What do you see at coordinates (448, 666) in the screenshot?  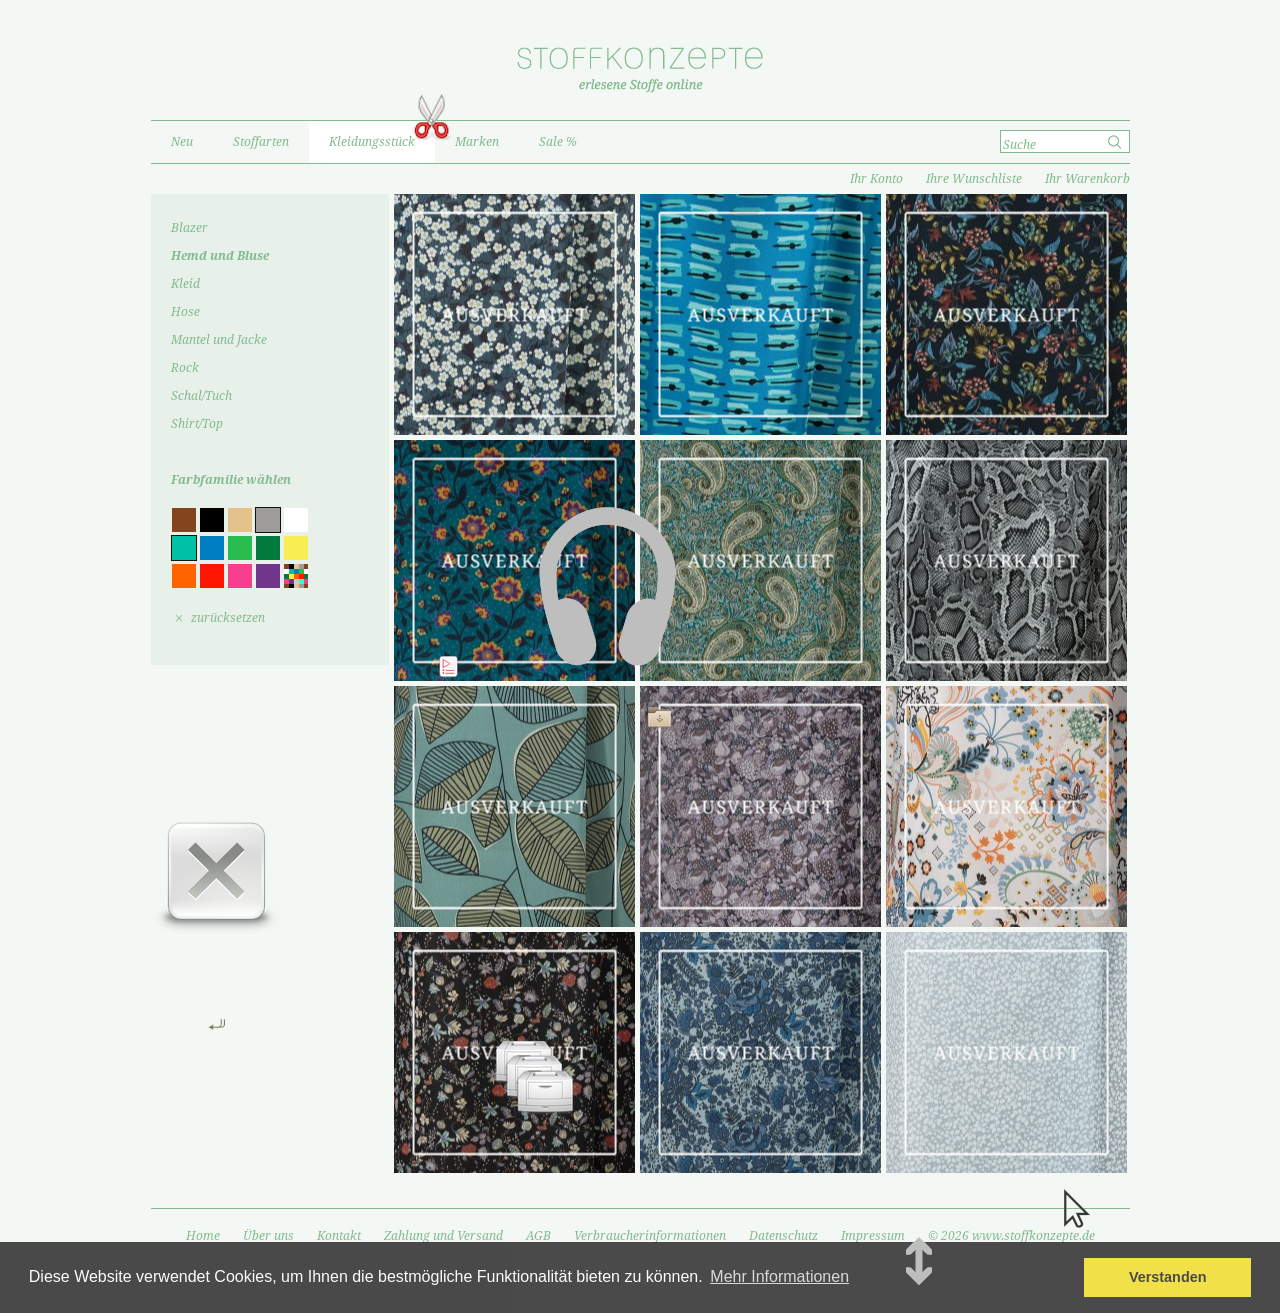 I see `an mp3 playlist file` at bounding box center [448, 666].